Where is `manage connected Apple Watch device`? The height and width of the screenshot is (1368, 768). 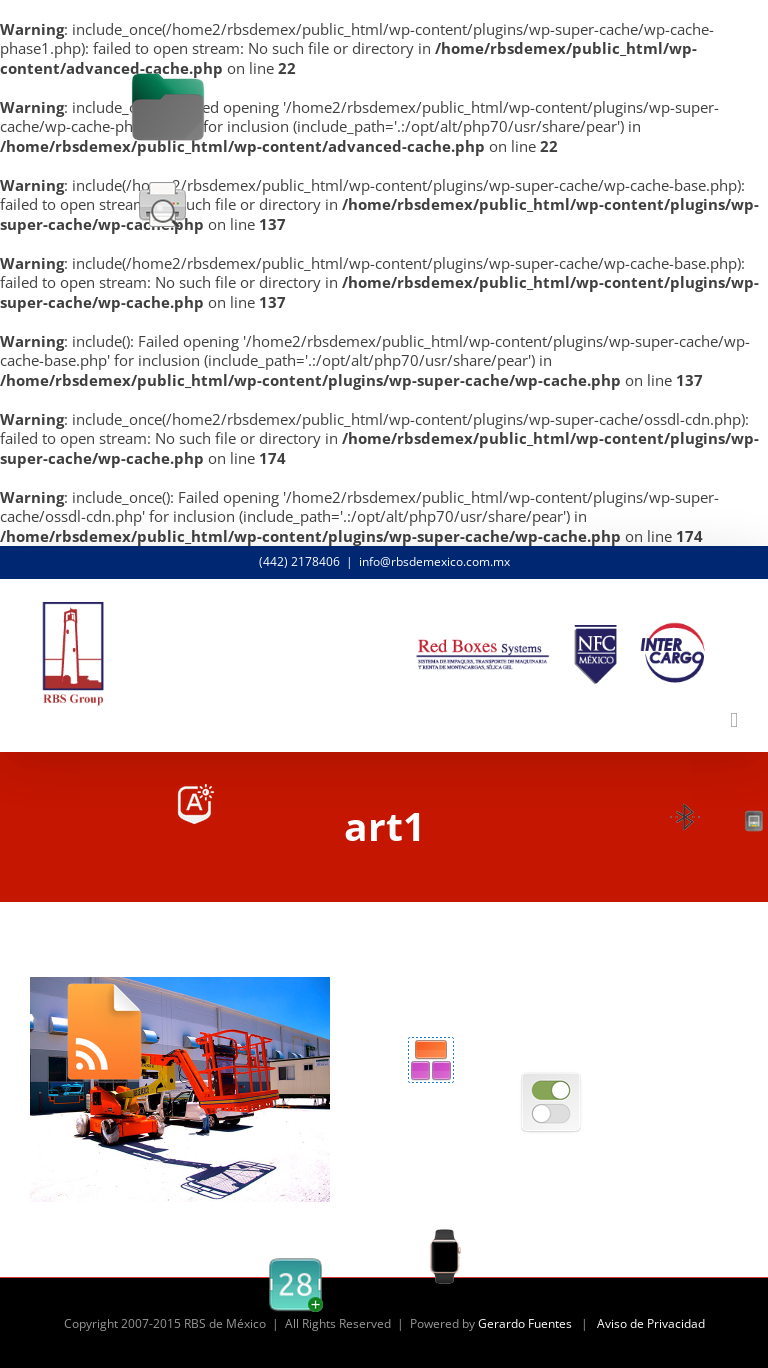 manage connected Apple Watch device is located at coordinates (444, 1256).